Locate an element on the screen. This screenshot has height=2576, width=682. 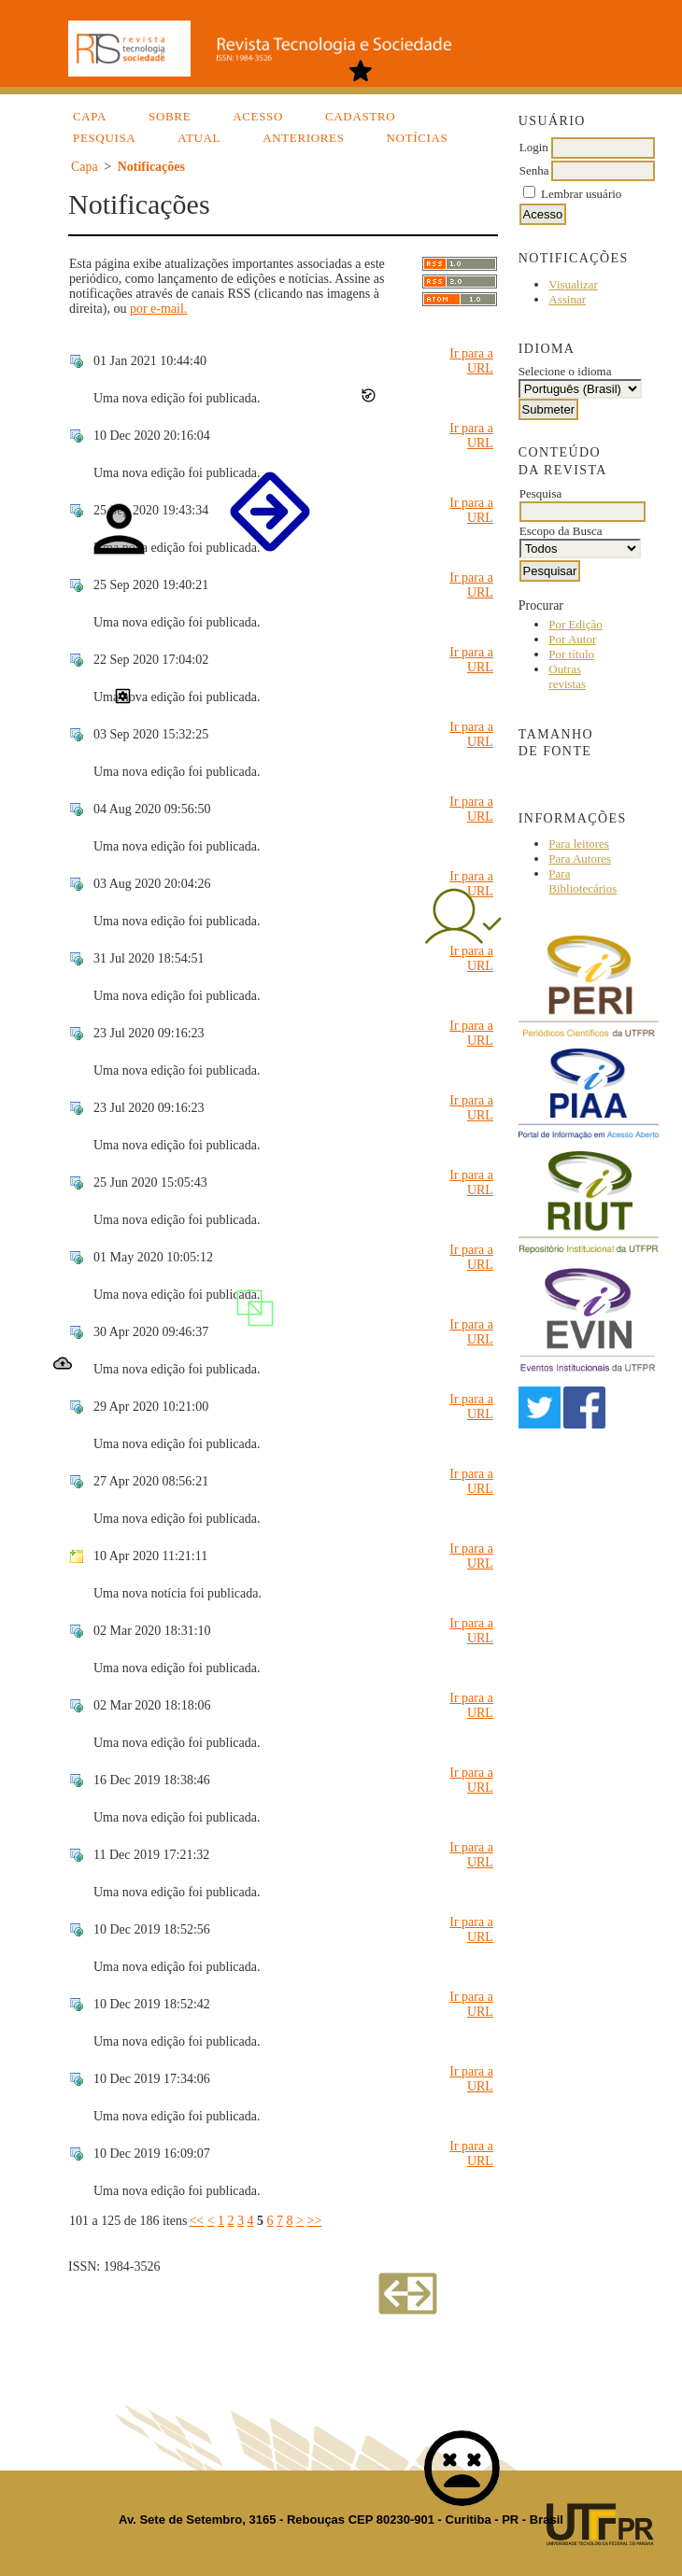
user verified or confirmed is located at coordinates (461, 919).